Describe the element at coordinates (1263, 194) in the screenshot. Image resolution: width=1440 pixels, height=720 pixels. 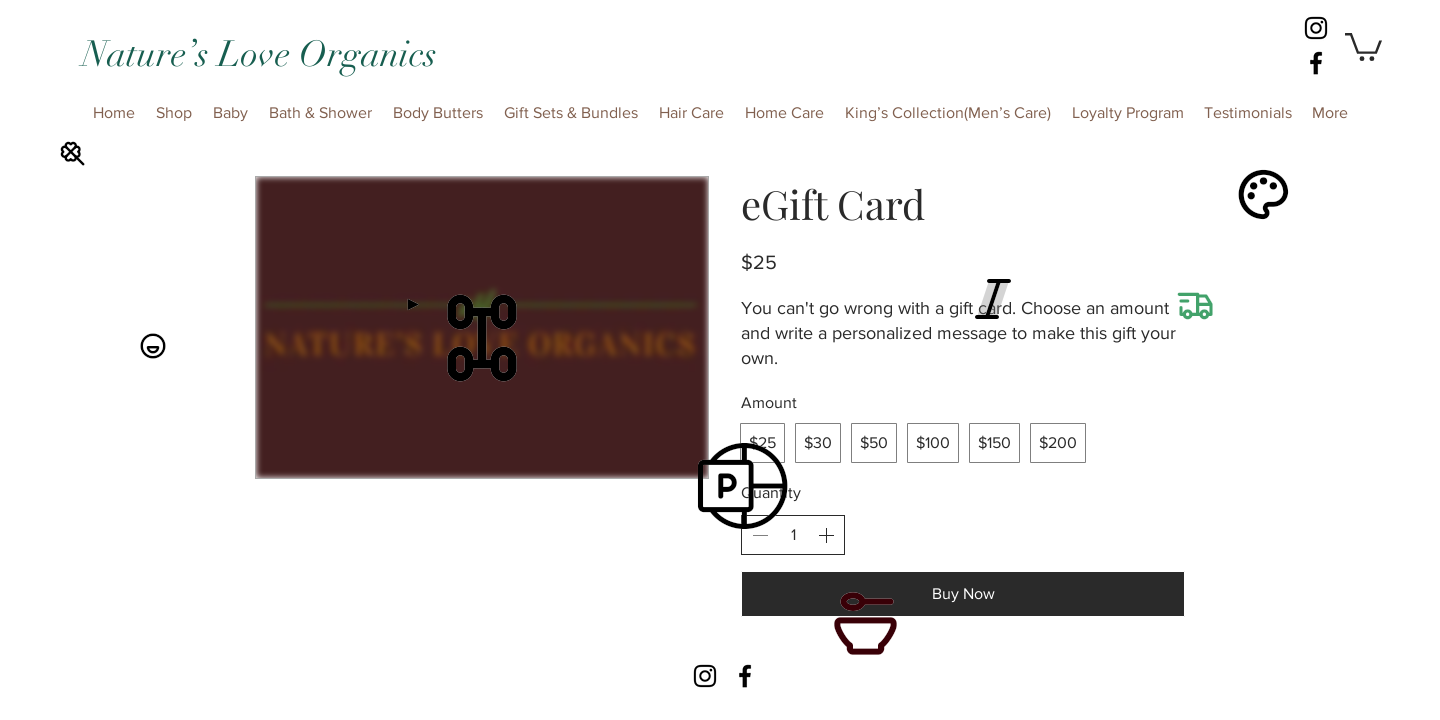
I see `customize theme or color settings` at that location.